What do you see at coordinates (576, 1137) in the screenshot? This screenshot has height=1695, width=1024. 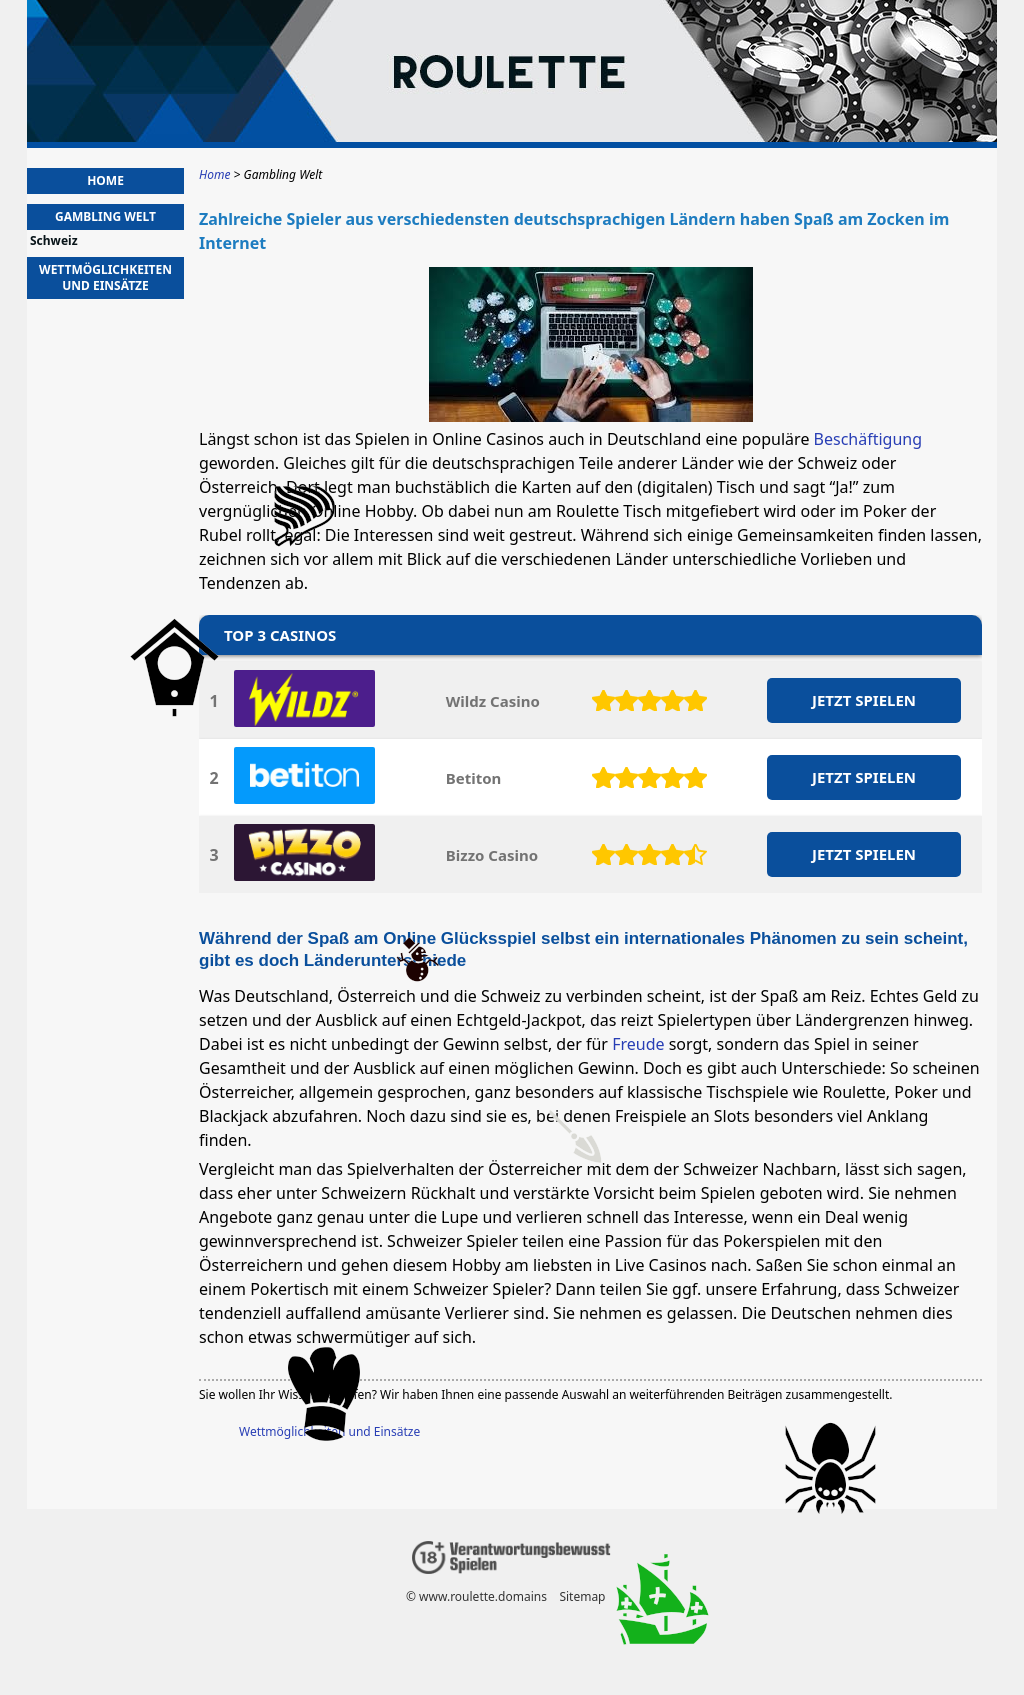 I see `equip arrow ammunition` at bounding box center [576, 1137].